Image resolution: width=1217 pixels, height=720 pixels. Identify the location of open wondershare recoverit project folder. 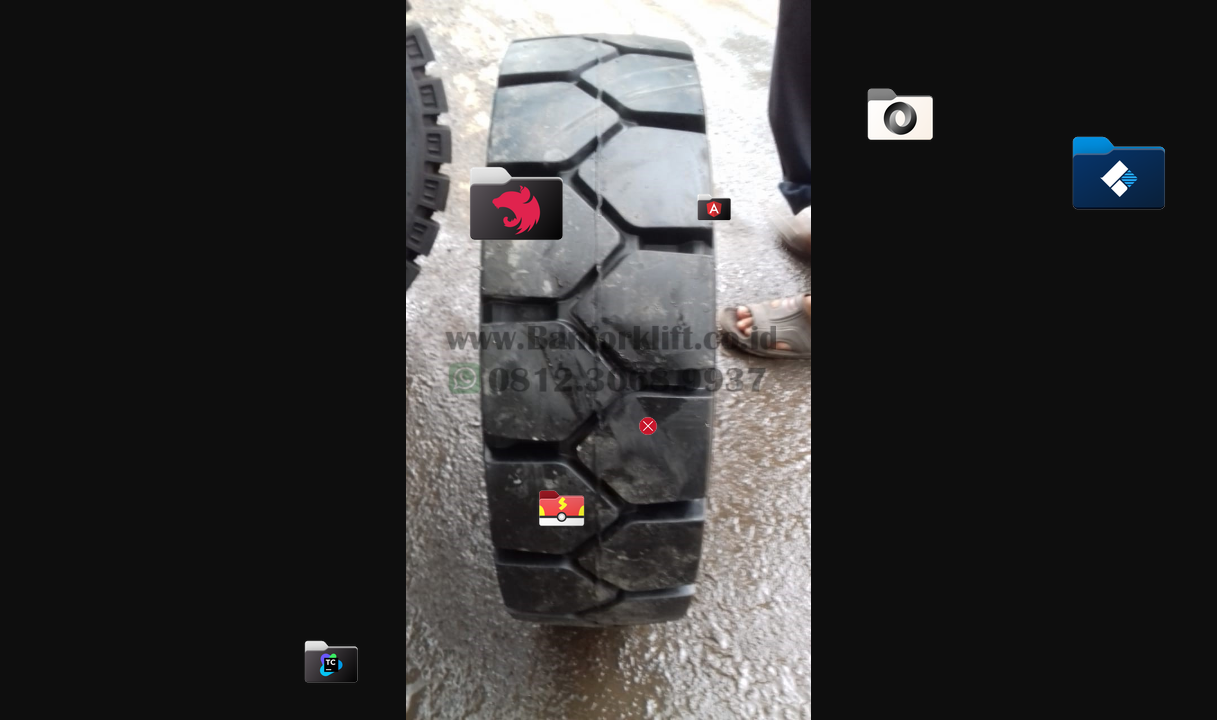
(1118, 175).